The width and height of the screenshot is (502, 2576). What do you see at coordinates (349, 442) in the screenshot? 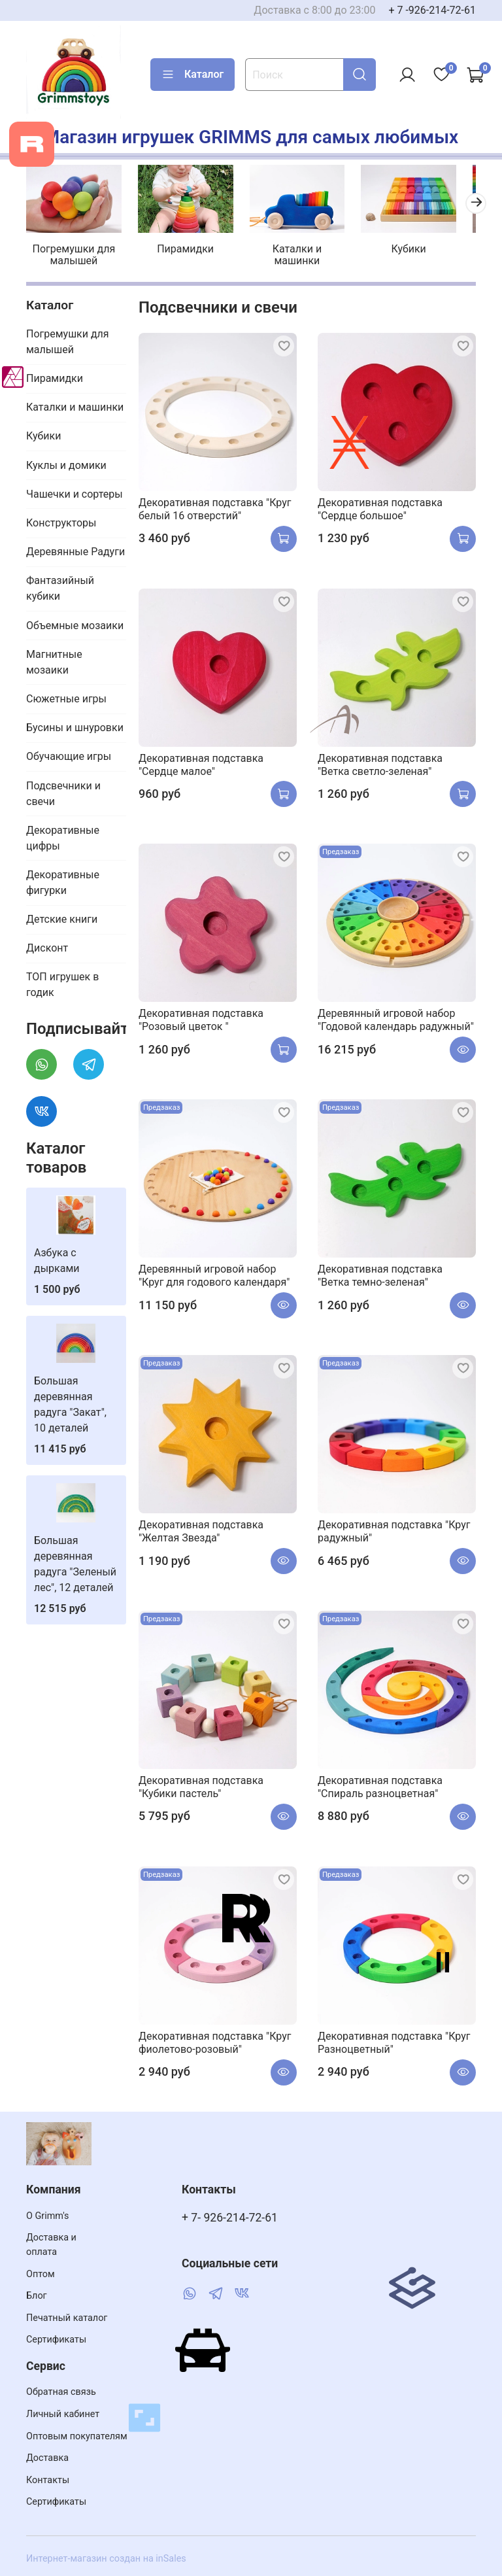
I see `nano cryptocurrency logo` at bounding box center [349, 442].